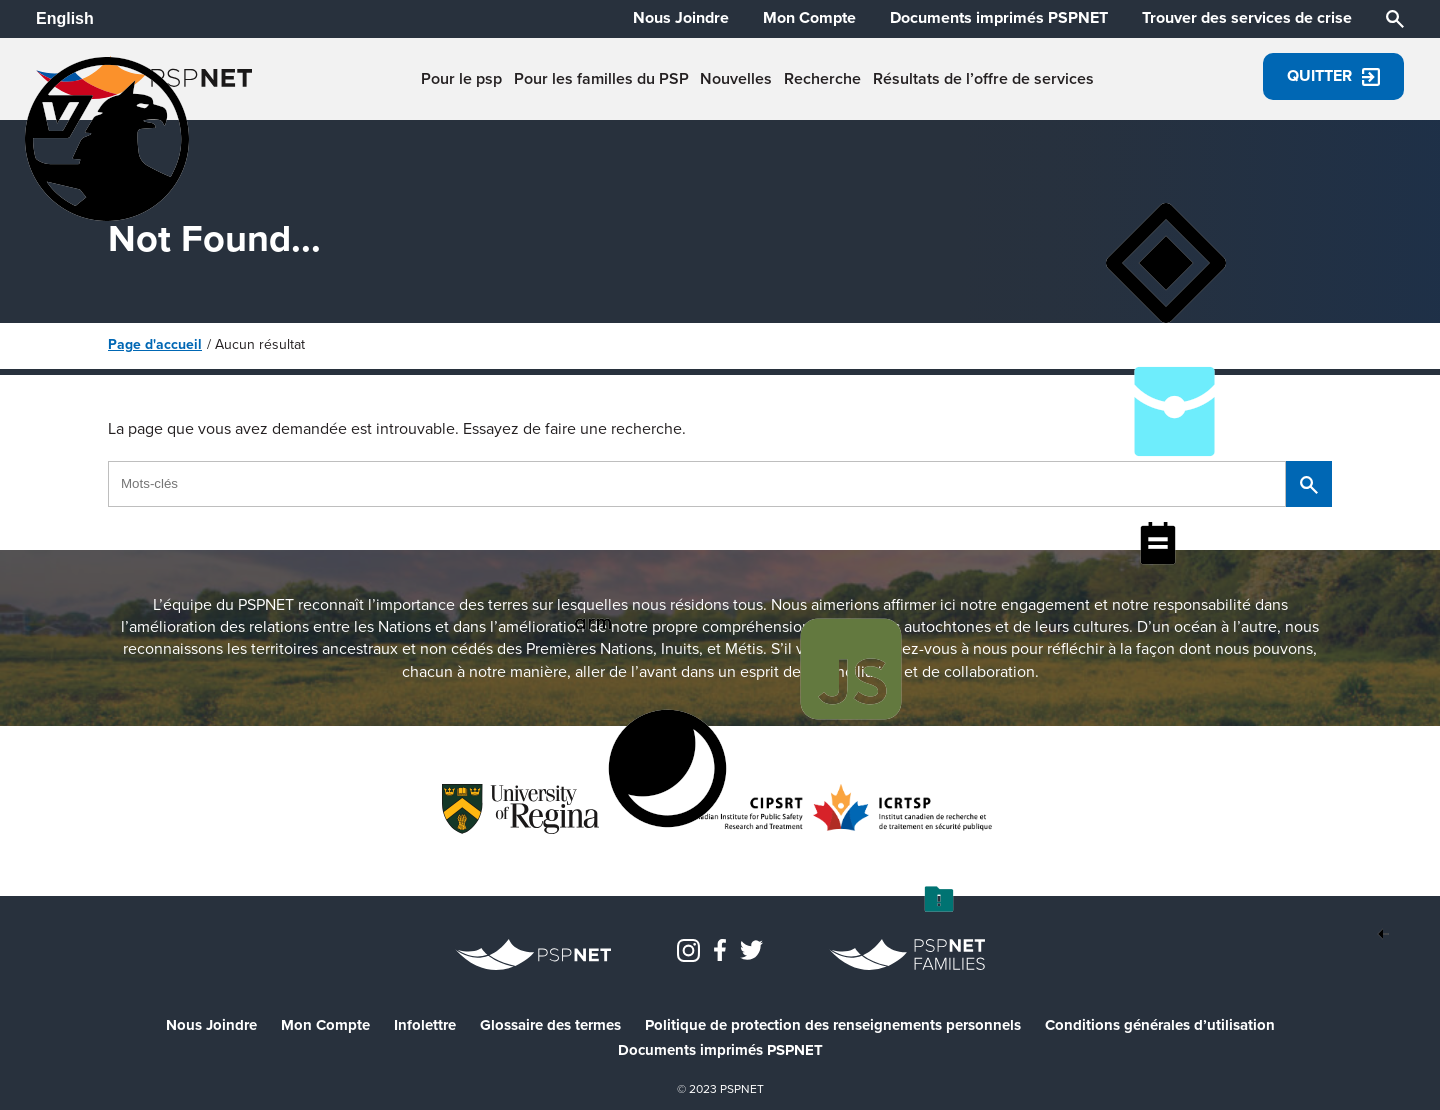 The width and height of the screenshot is (1440, 1110). Describe the element at coordinates (1383, 934) in the screenshot. I see `go back to the previous screen` at that location.